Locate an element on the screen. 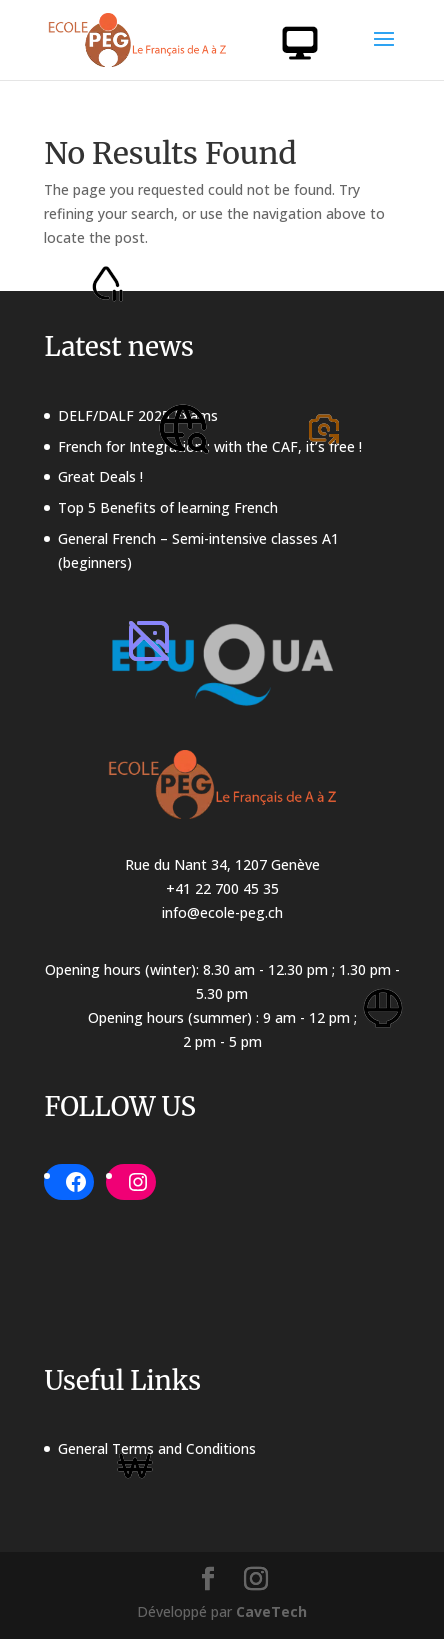  indicates Korean won currency is located at coordinates (135, 1466).